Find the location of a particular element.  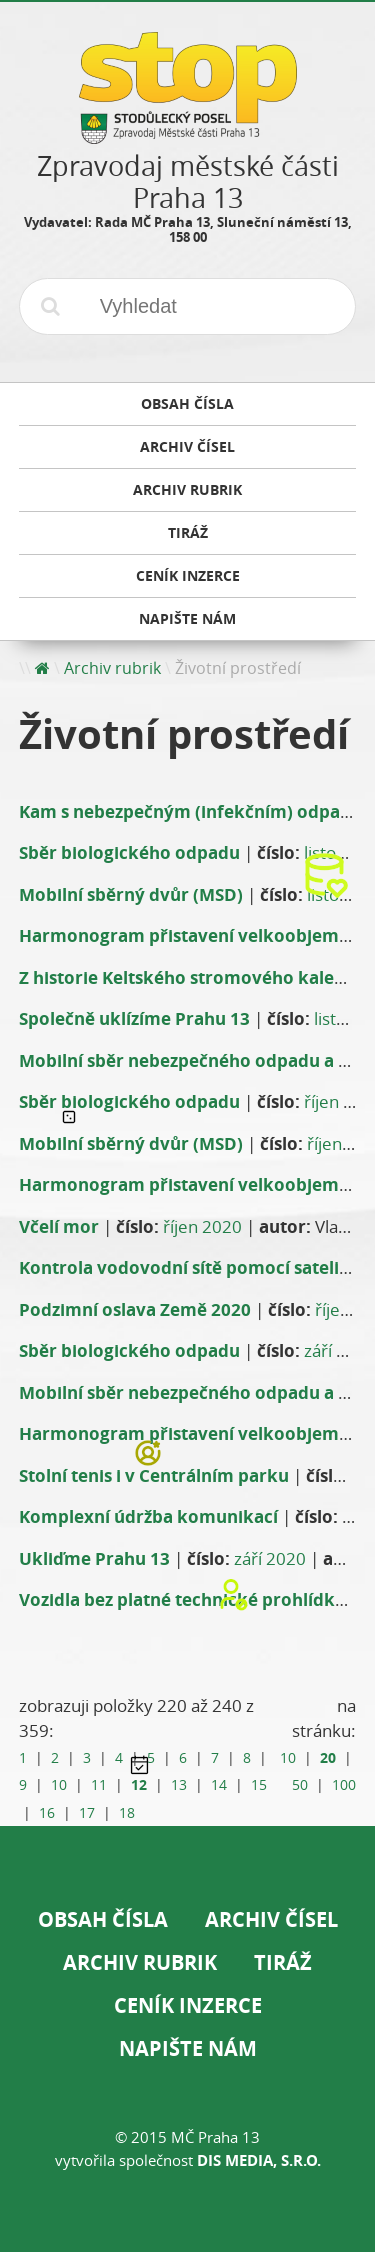

confirm or complete a scheduled event is located at coordinates (139, 1765).